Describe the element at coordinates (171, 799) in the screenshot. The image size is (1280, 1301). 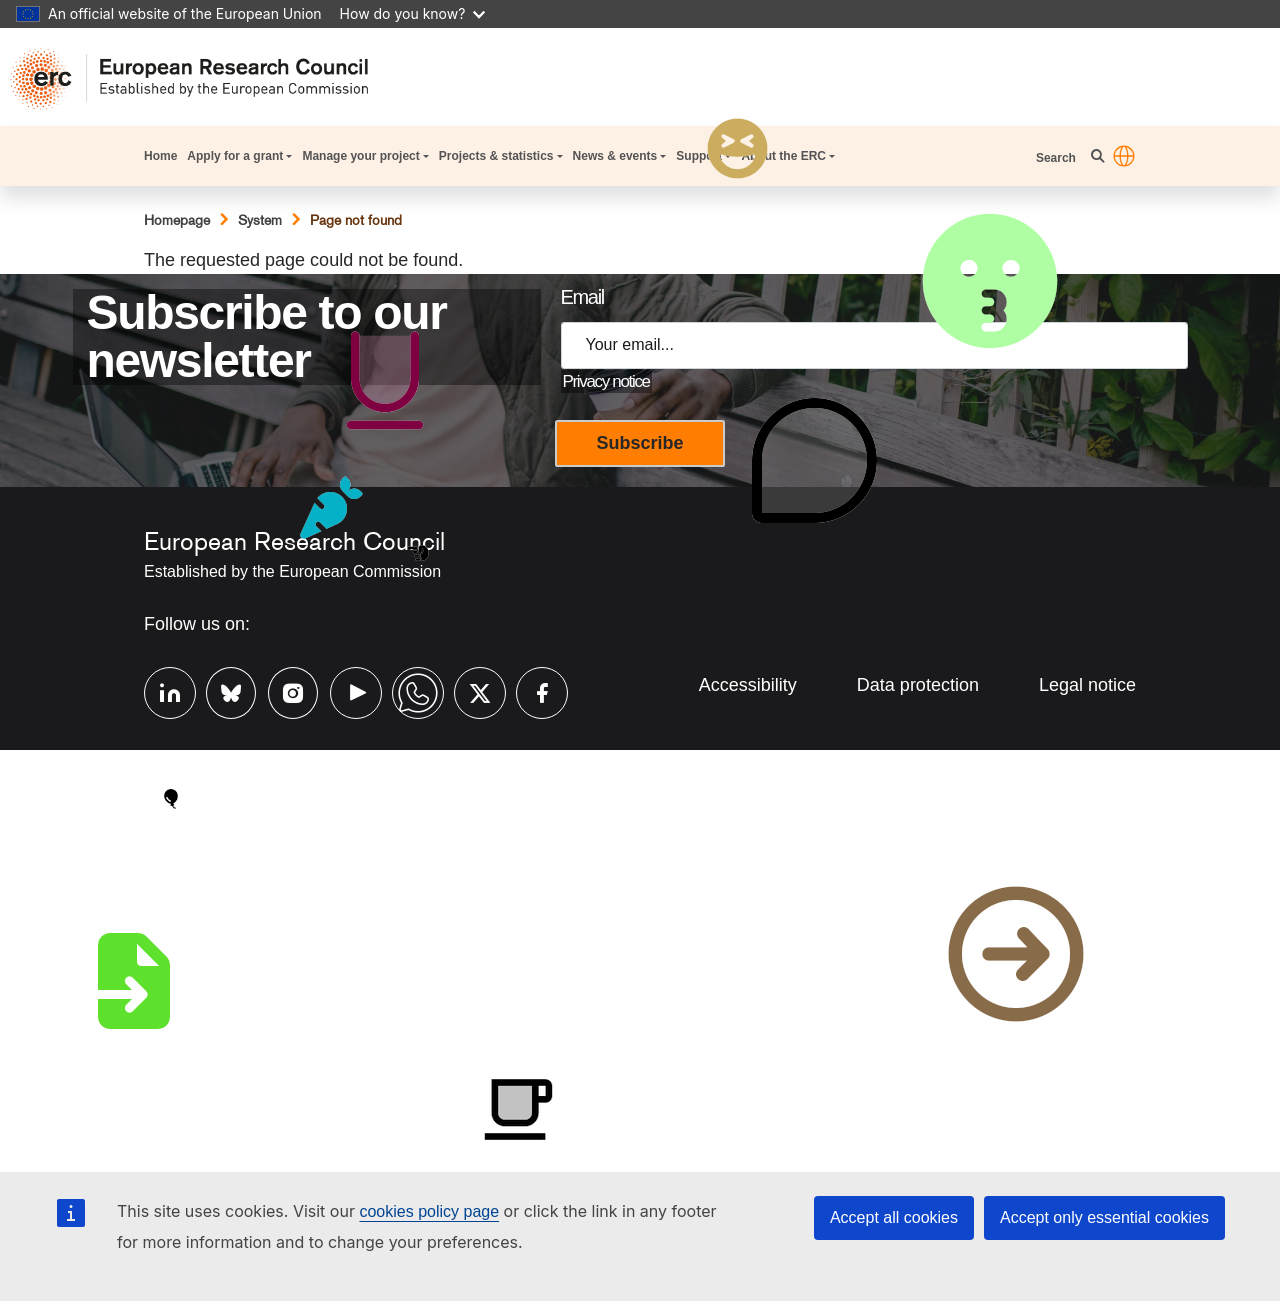
I see `indicates a celebration or birthday event` at that location.